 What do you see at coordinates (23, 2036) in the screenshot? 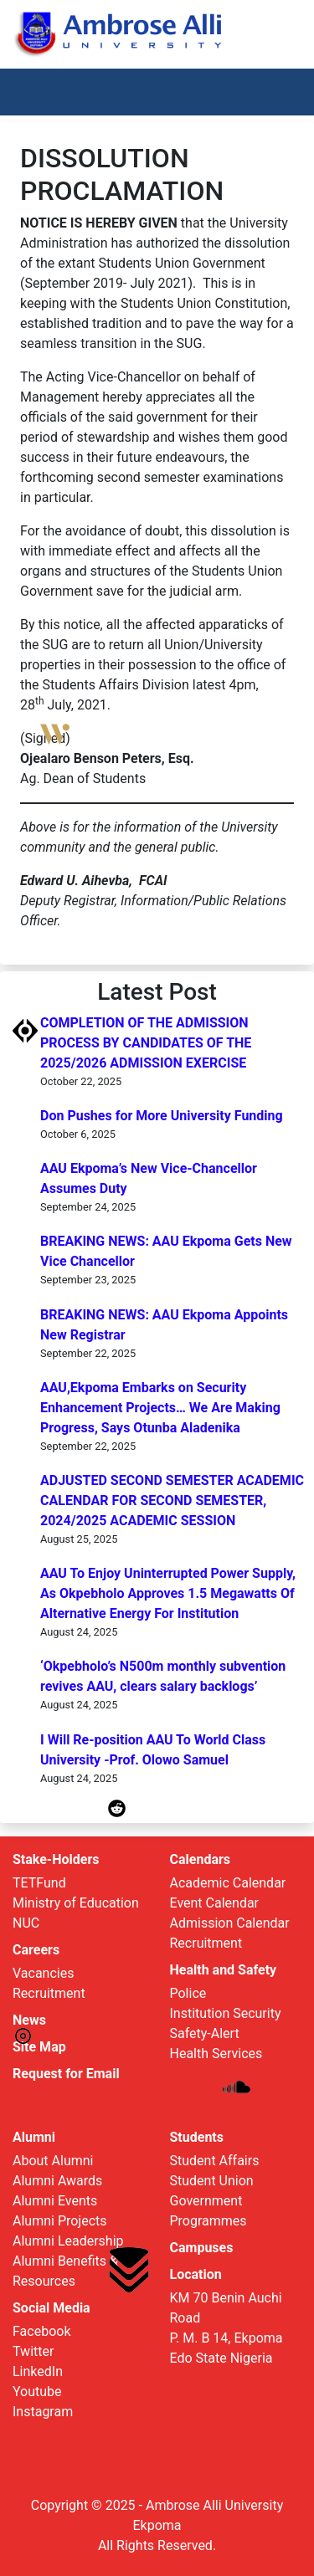
I see `view music album or disc` at bounding box center [23, 2036].